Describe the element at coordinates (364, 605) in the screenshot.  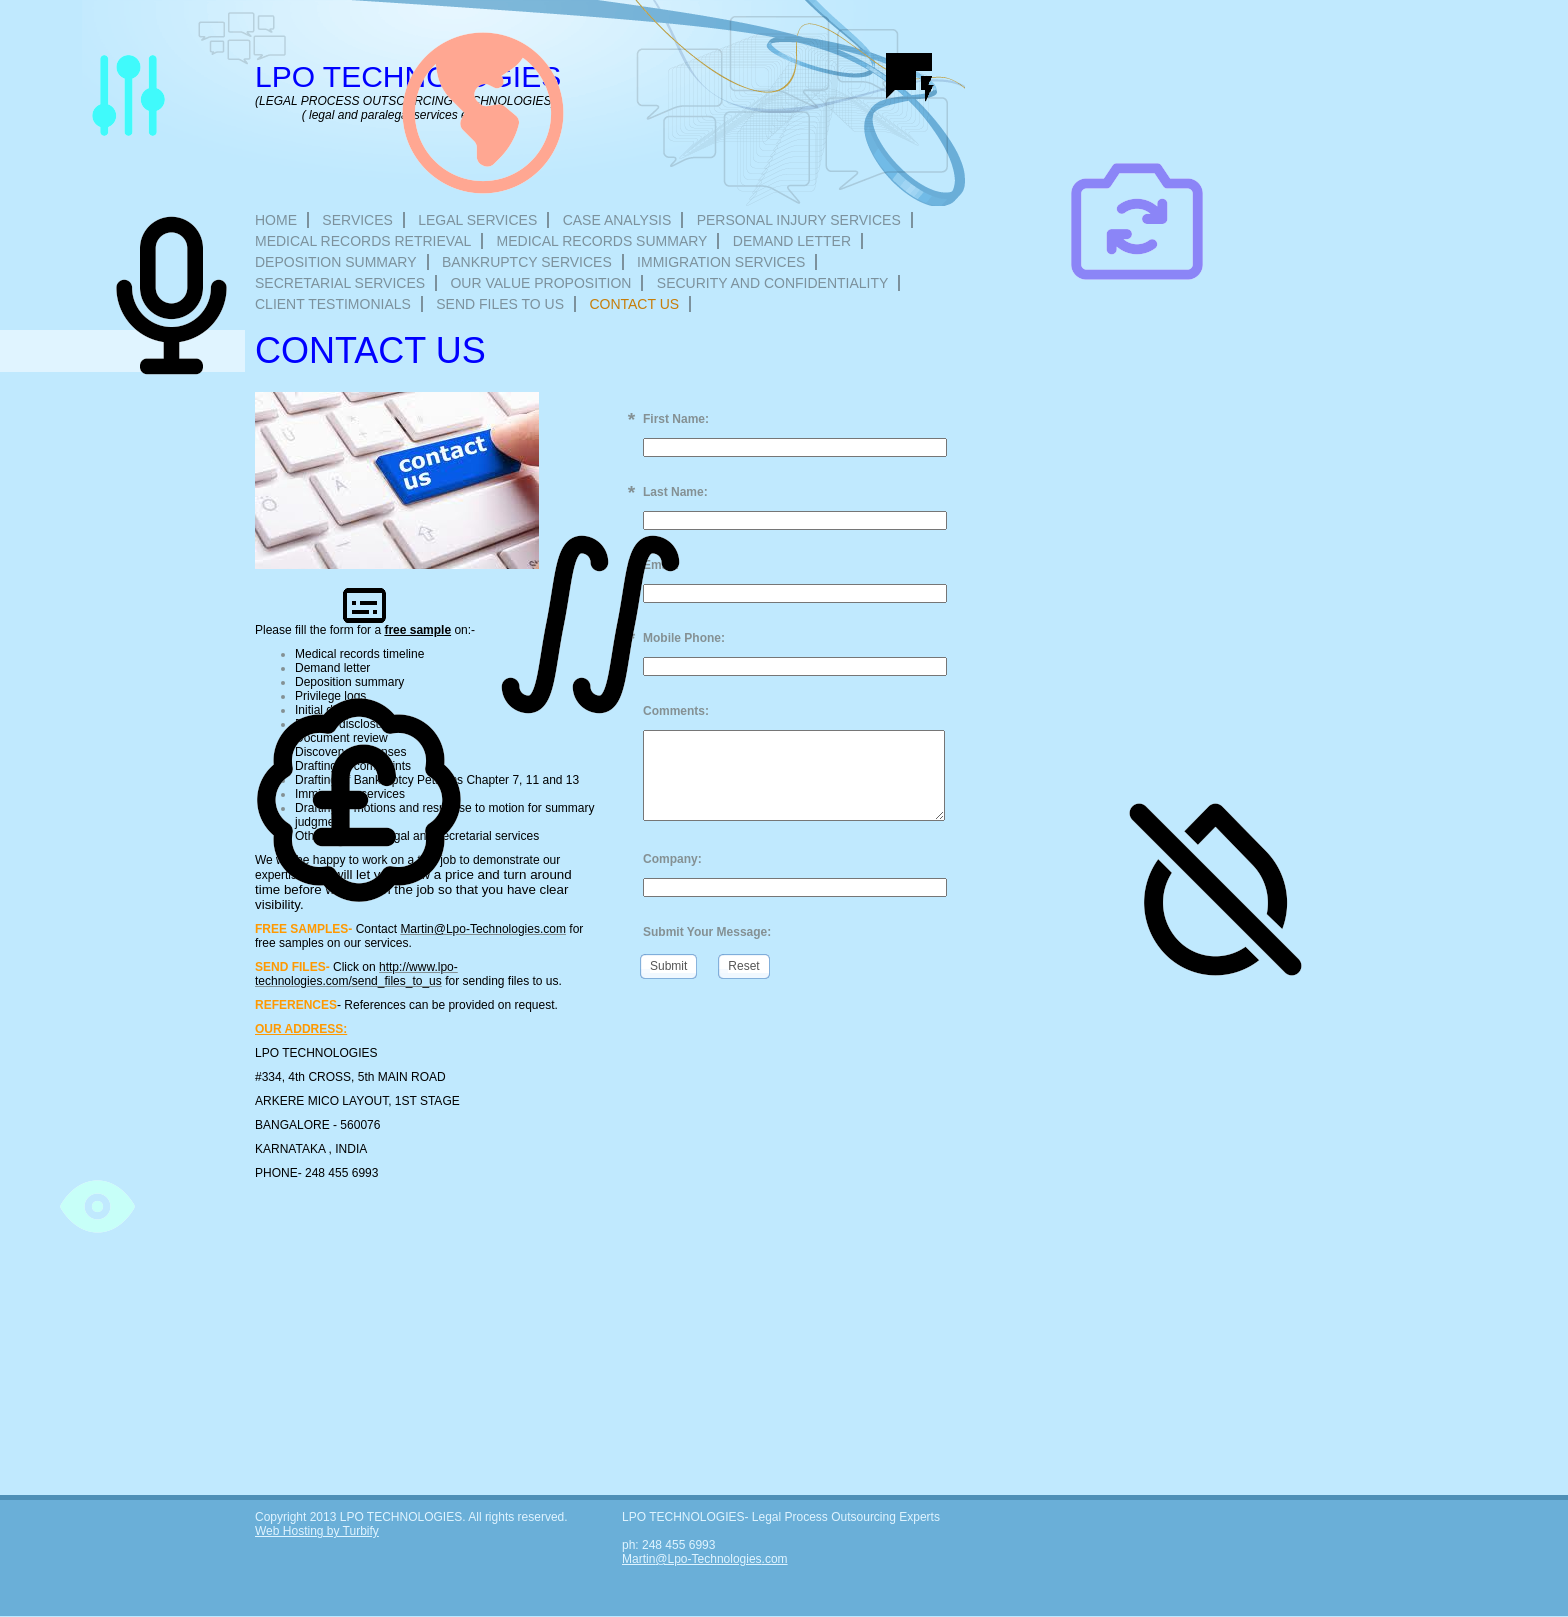
I see `enable subtitles or closed captions` at that location.